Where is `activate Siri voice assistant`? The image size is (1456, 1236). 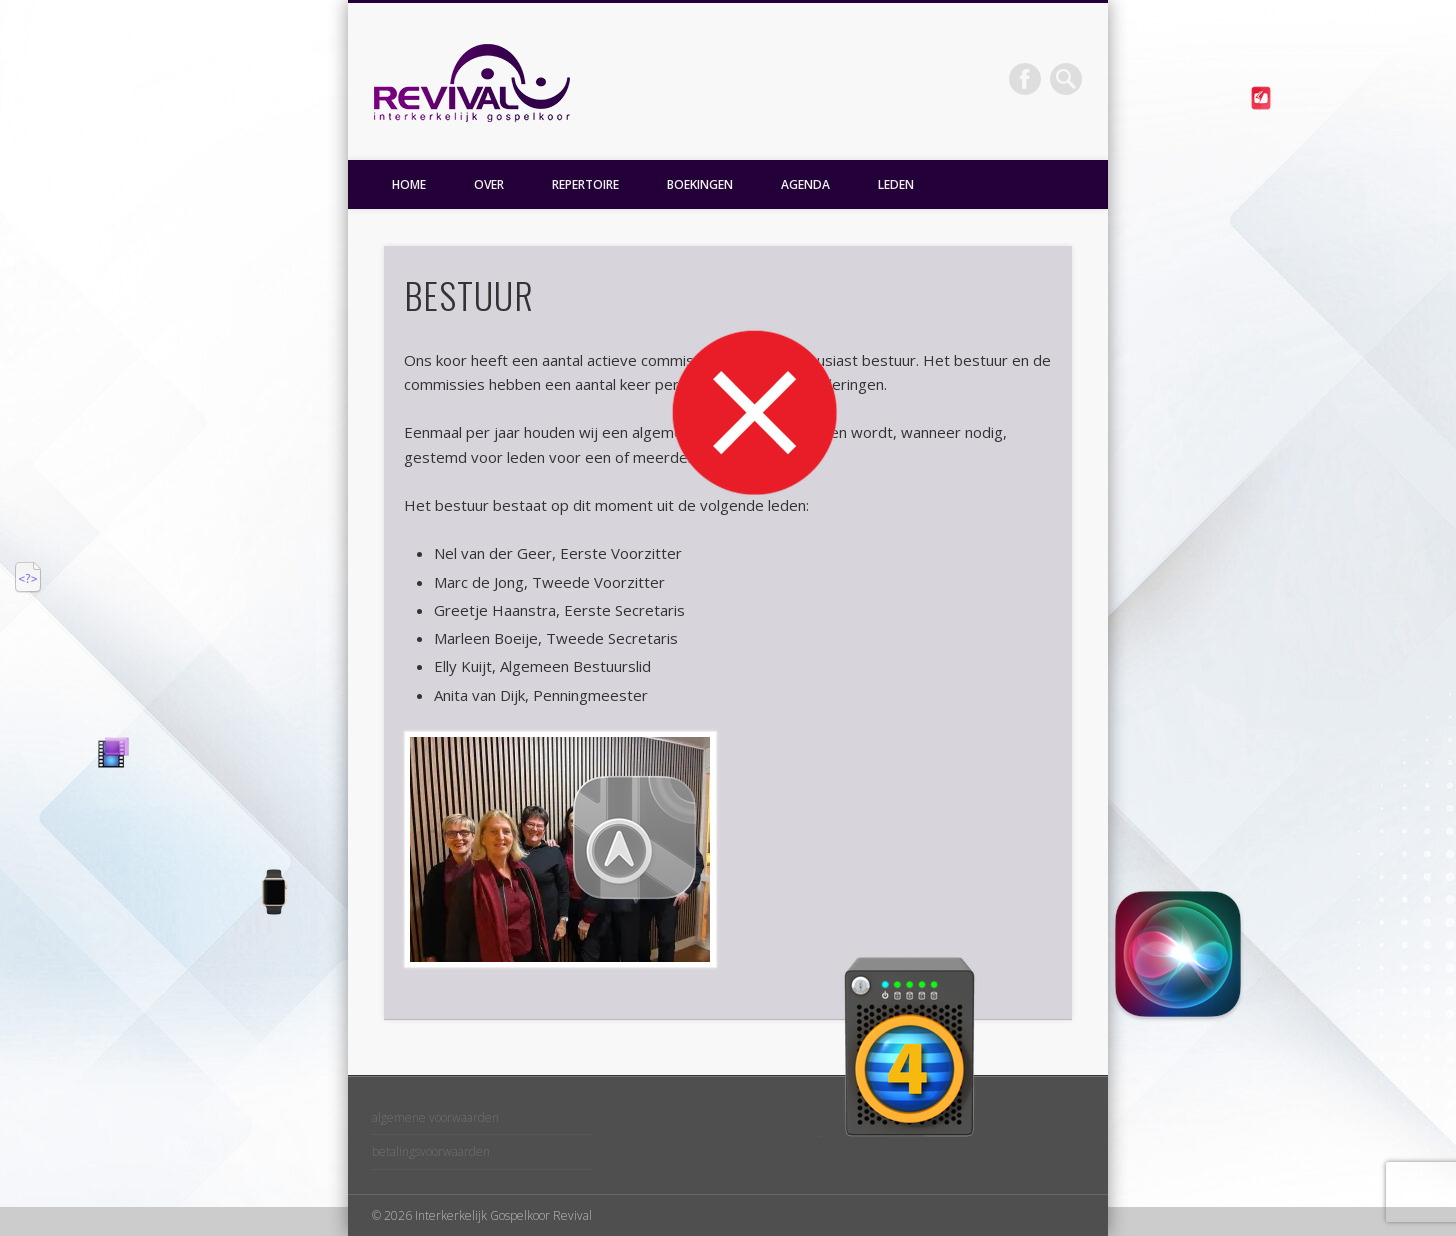
activate Siri voice assistant is located at coordinates (1178, 954).